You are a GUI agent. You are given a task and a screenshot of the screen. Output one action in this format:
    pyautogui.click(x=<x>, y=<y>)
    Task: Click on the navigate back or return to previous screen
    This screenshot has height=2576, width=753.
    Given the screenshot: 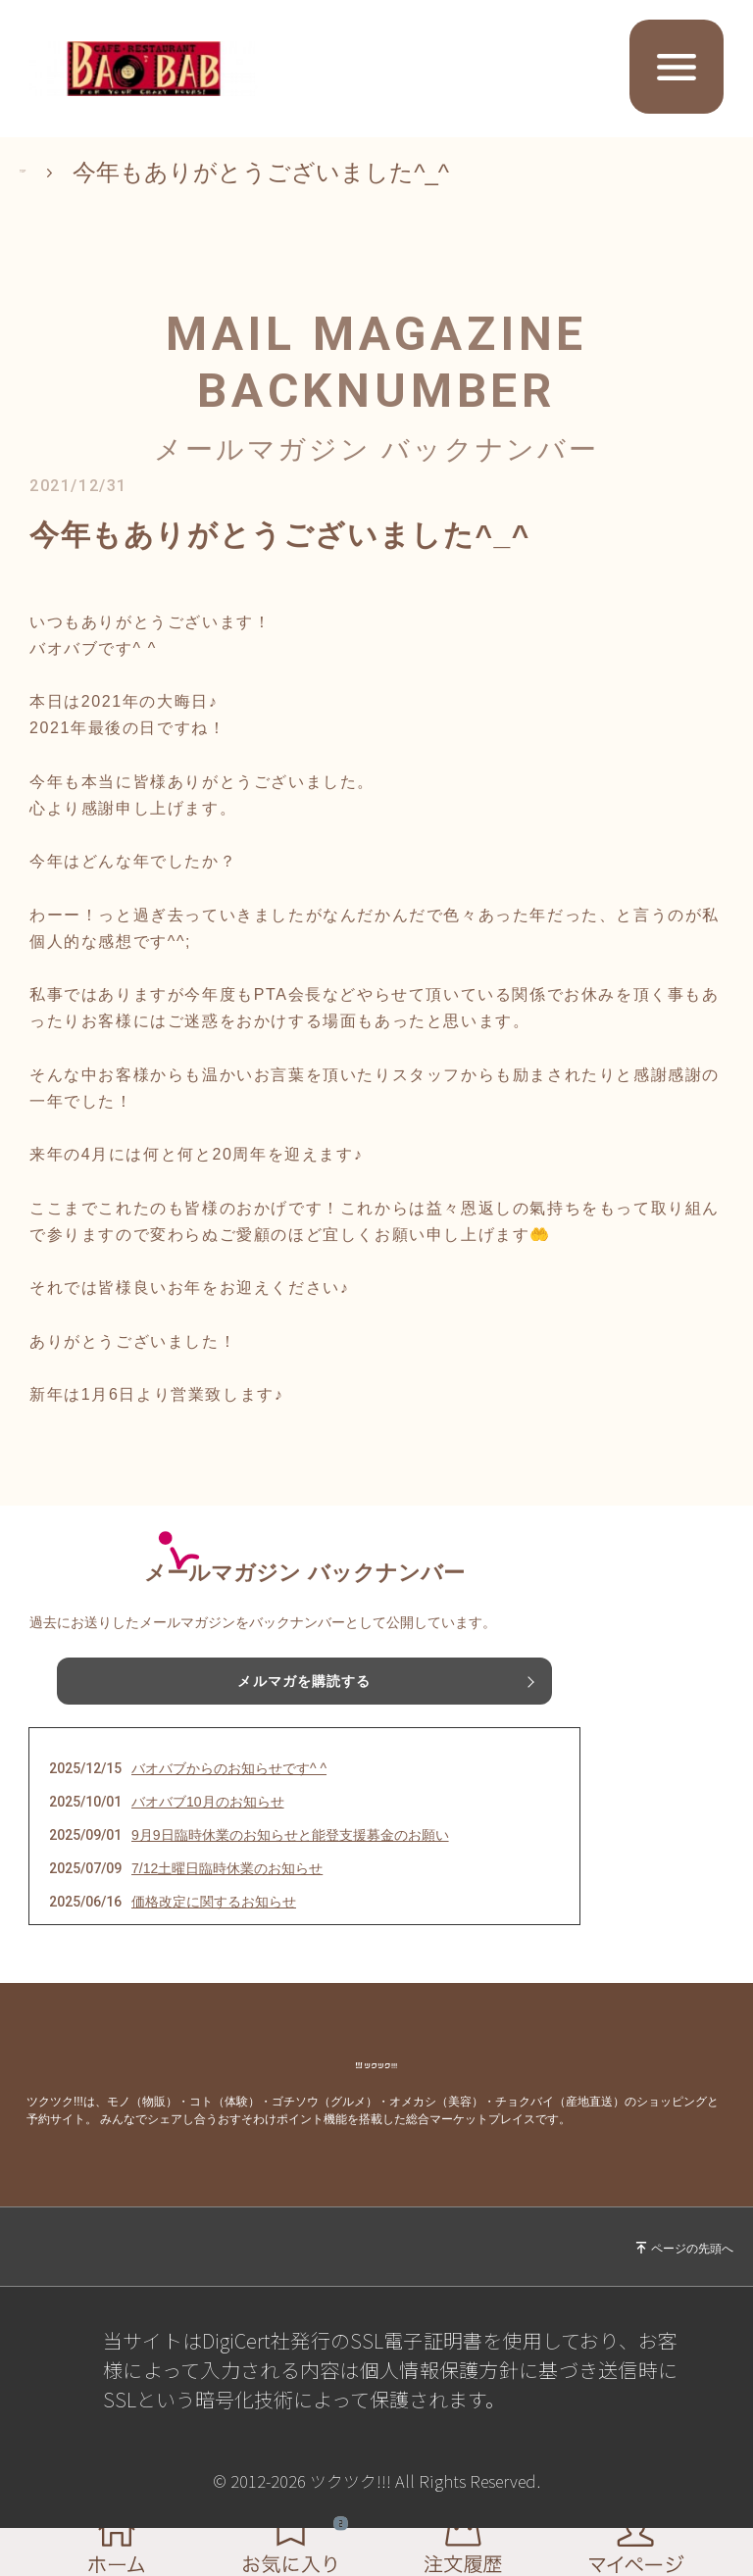 What is the action you would take?
    pyautogui.click(x=178, y=1549)
    